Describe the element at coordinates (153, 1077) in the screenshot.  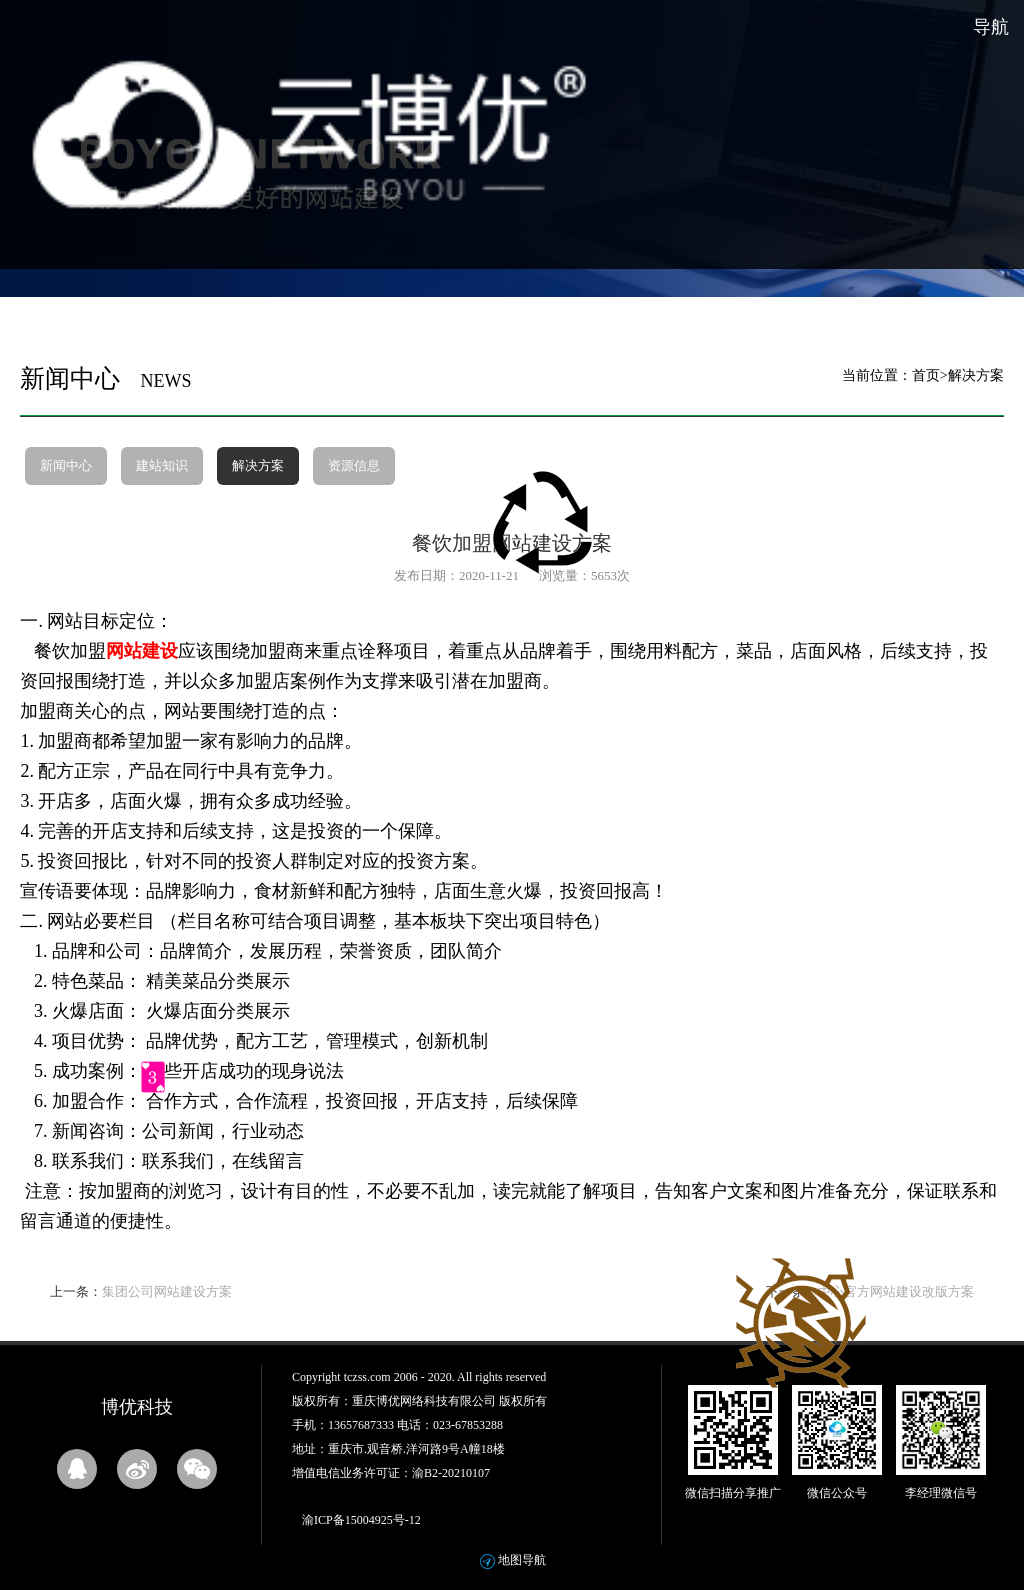
I see `play the three of hearts card` at that location.